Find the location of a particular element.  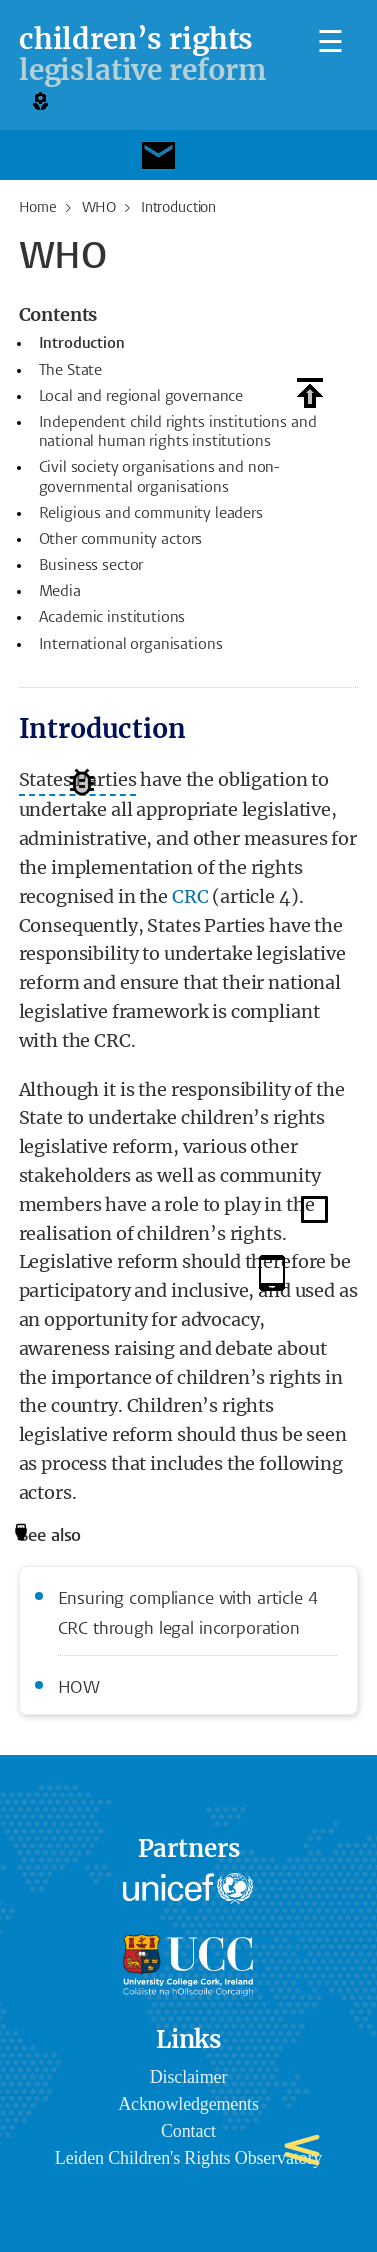

report a bug or issue is located at coordinates (82, 782).